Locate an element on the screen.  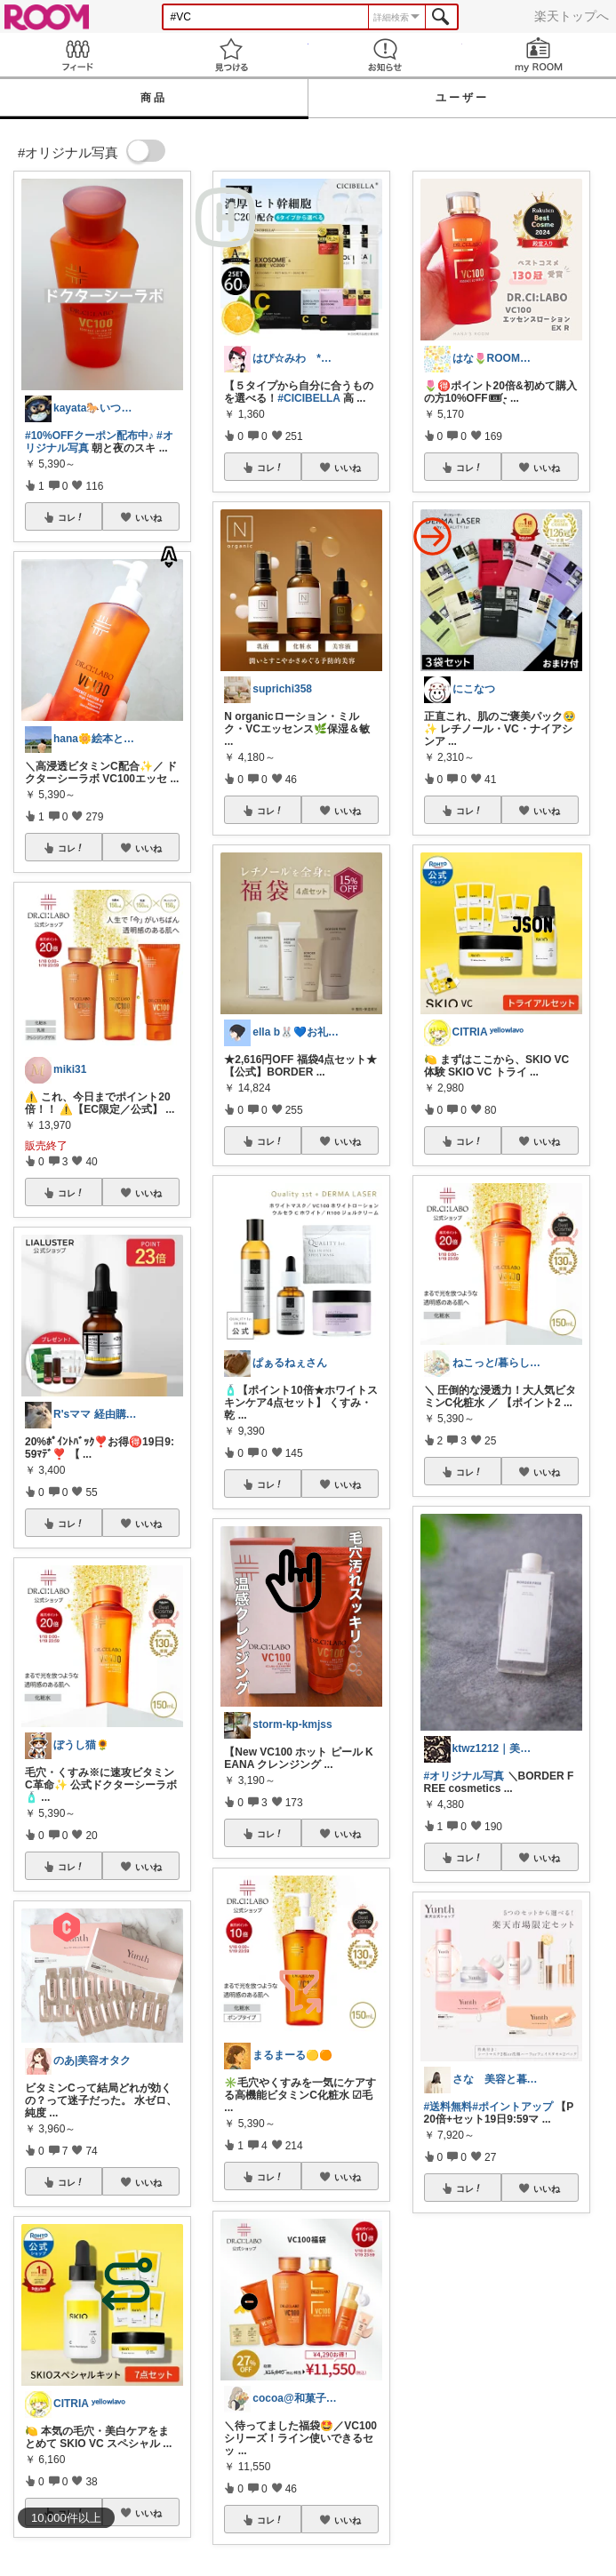
remove an item from a list is located at coordinates (249, 2301).